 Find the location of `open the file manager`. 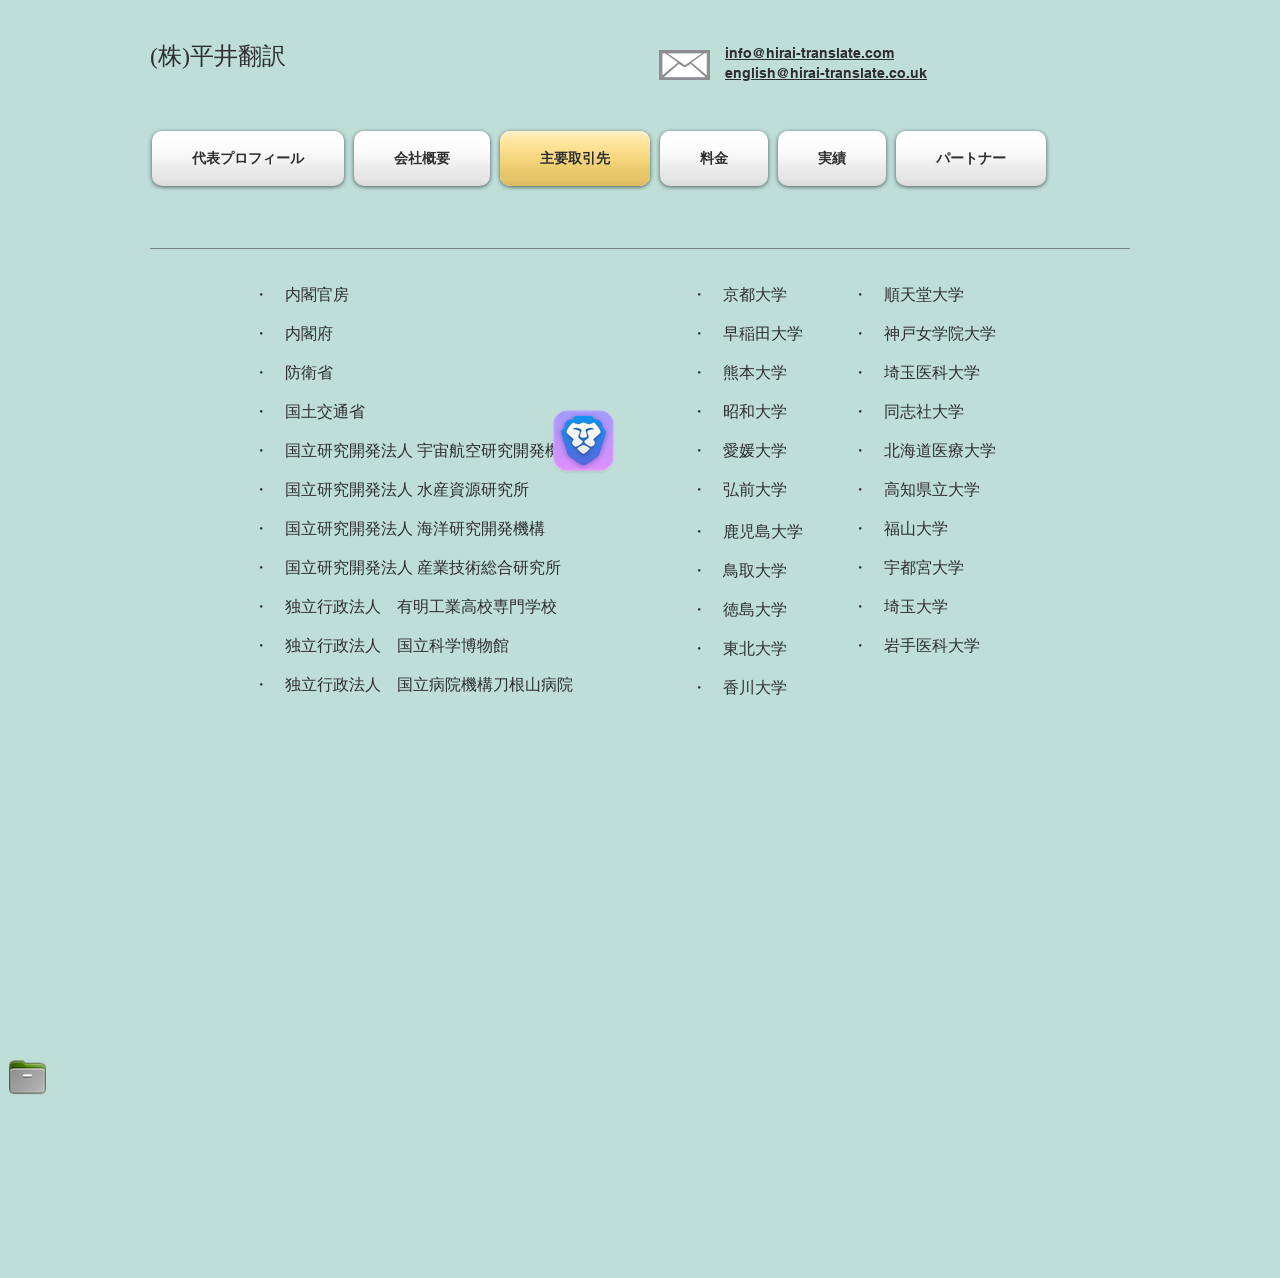

open the file manager is located at coordinates (27, 1076).